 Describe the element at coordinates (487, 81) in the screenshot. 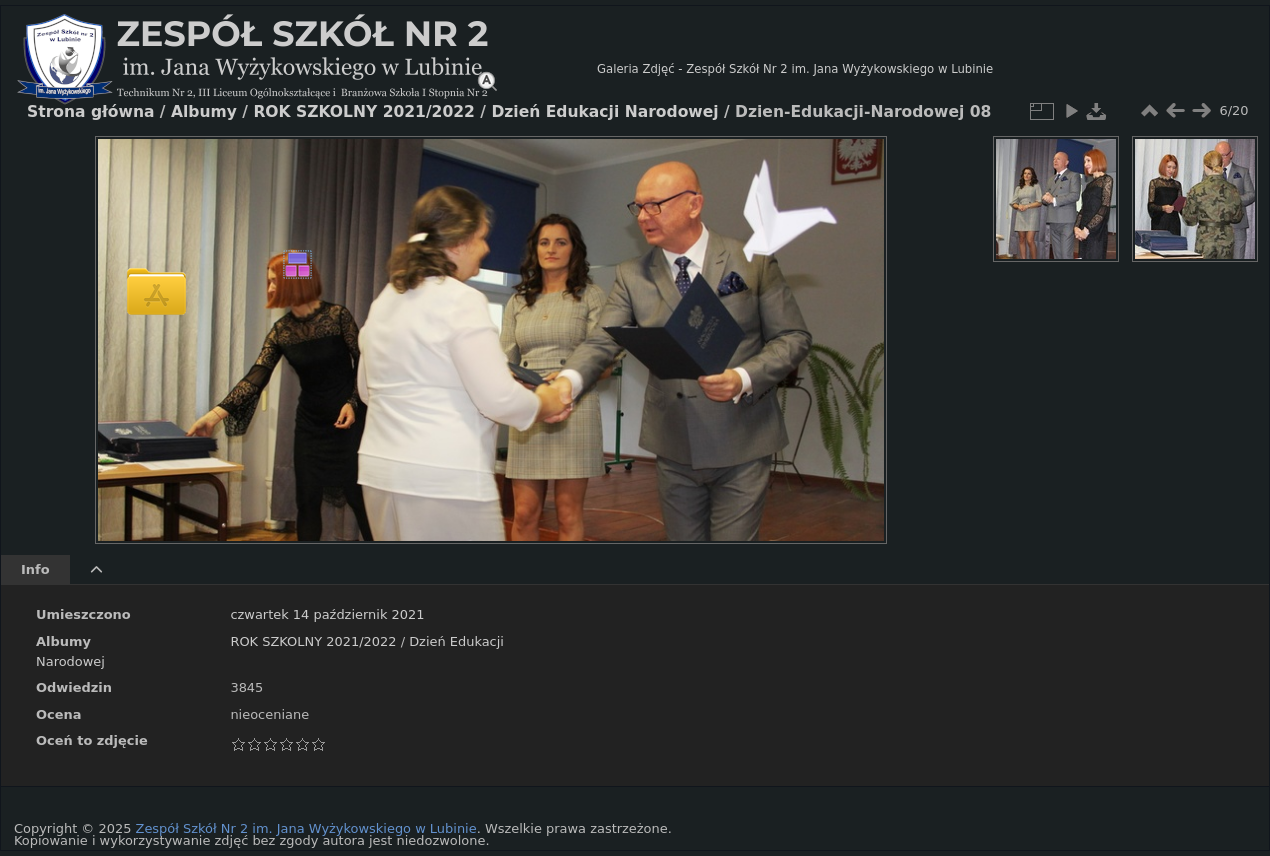

I see `find text or search within a document` at that location.